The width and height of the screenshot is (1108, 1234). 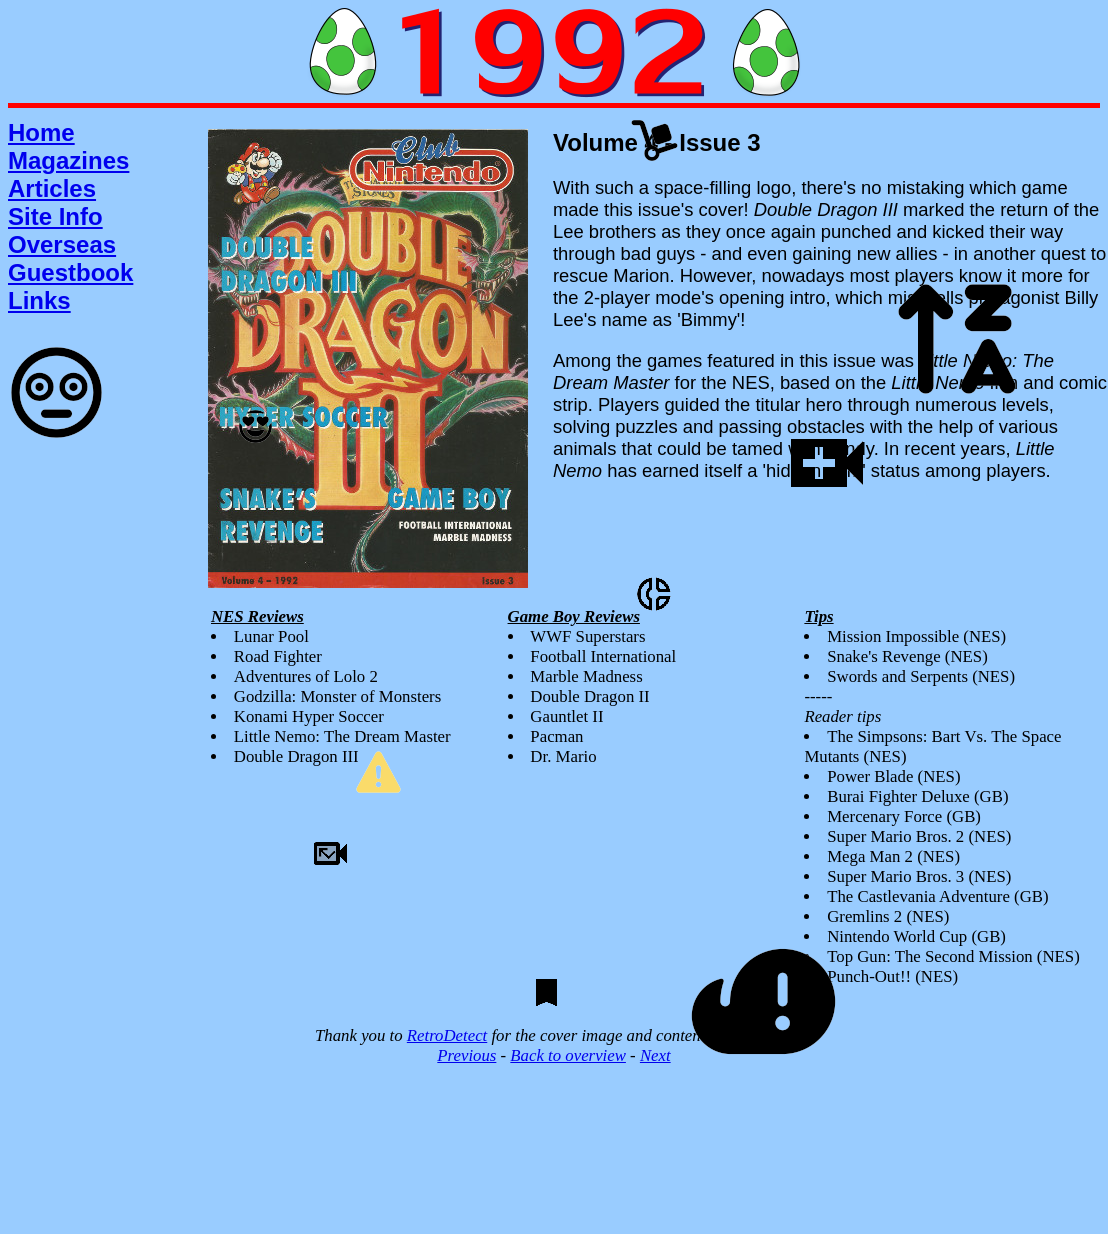 What do you see at coordinates (763, 1001) in the screenshot?
I see `cloud storage warning or issue detected` at bounding box center [763, 1001].